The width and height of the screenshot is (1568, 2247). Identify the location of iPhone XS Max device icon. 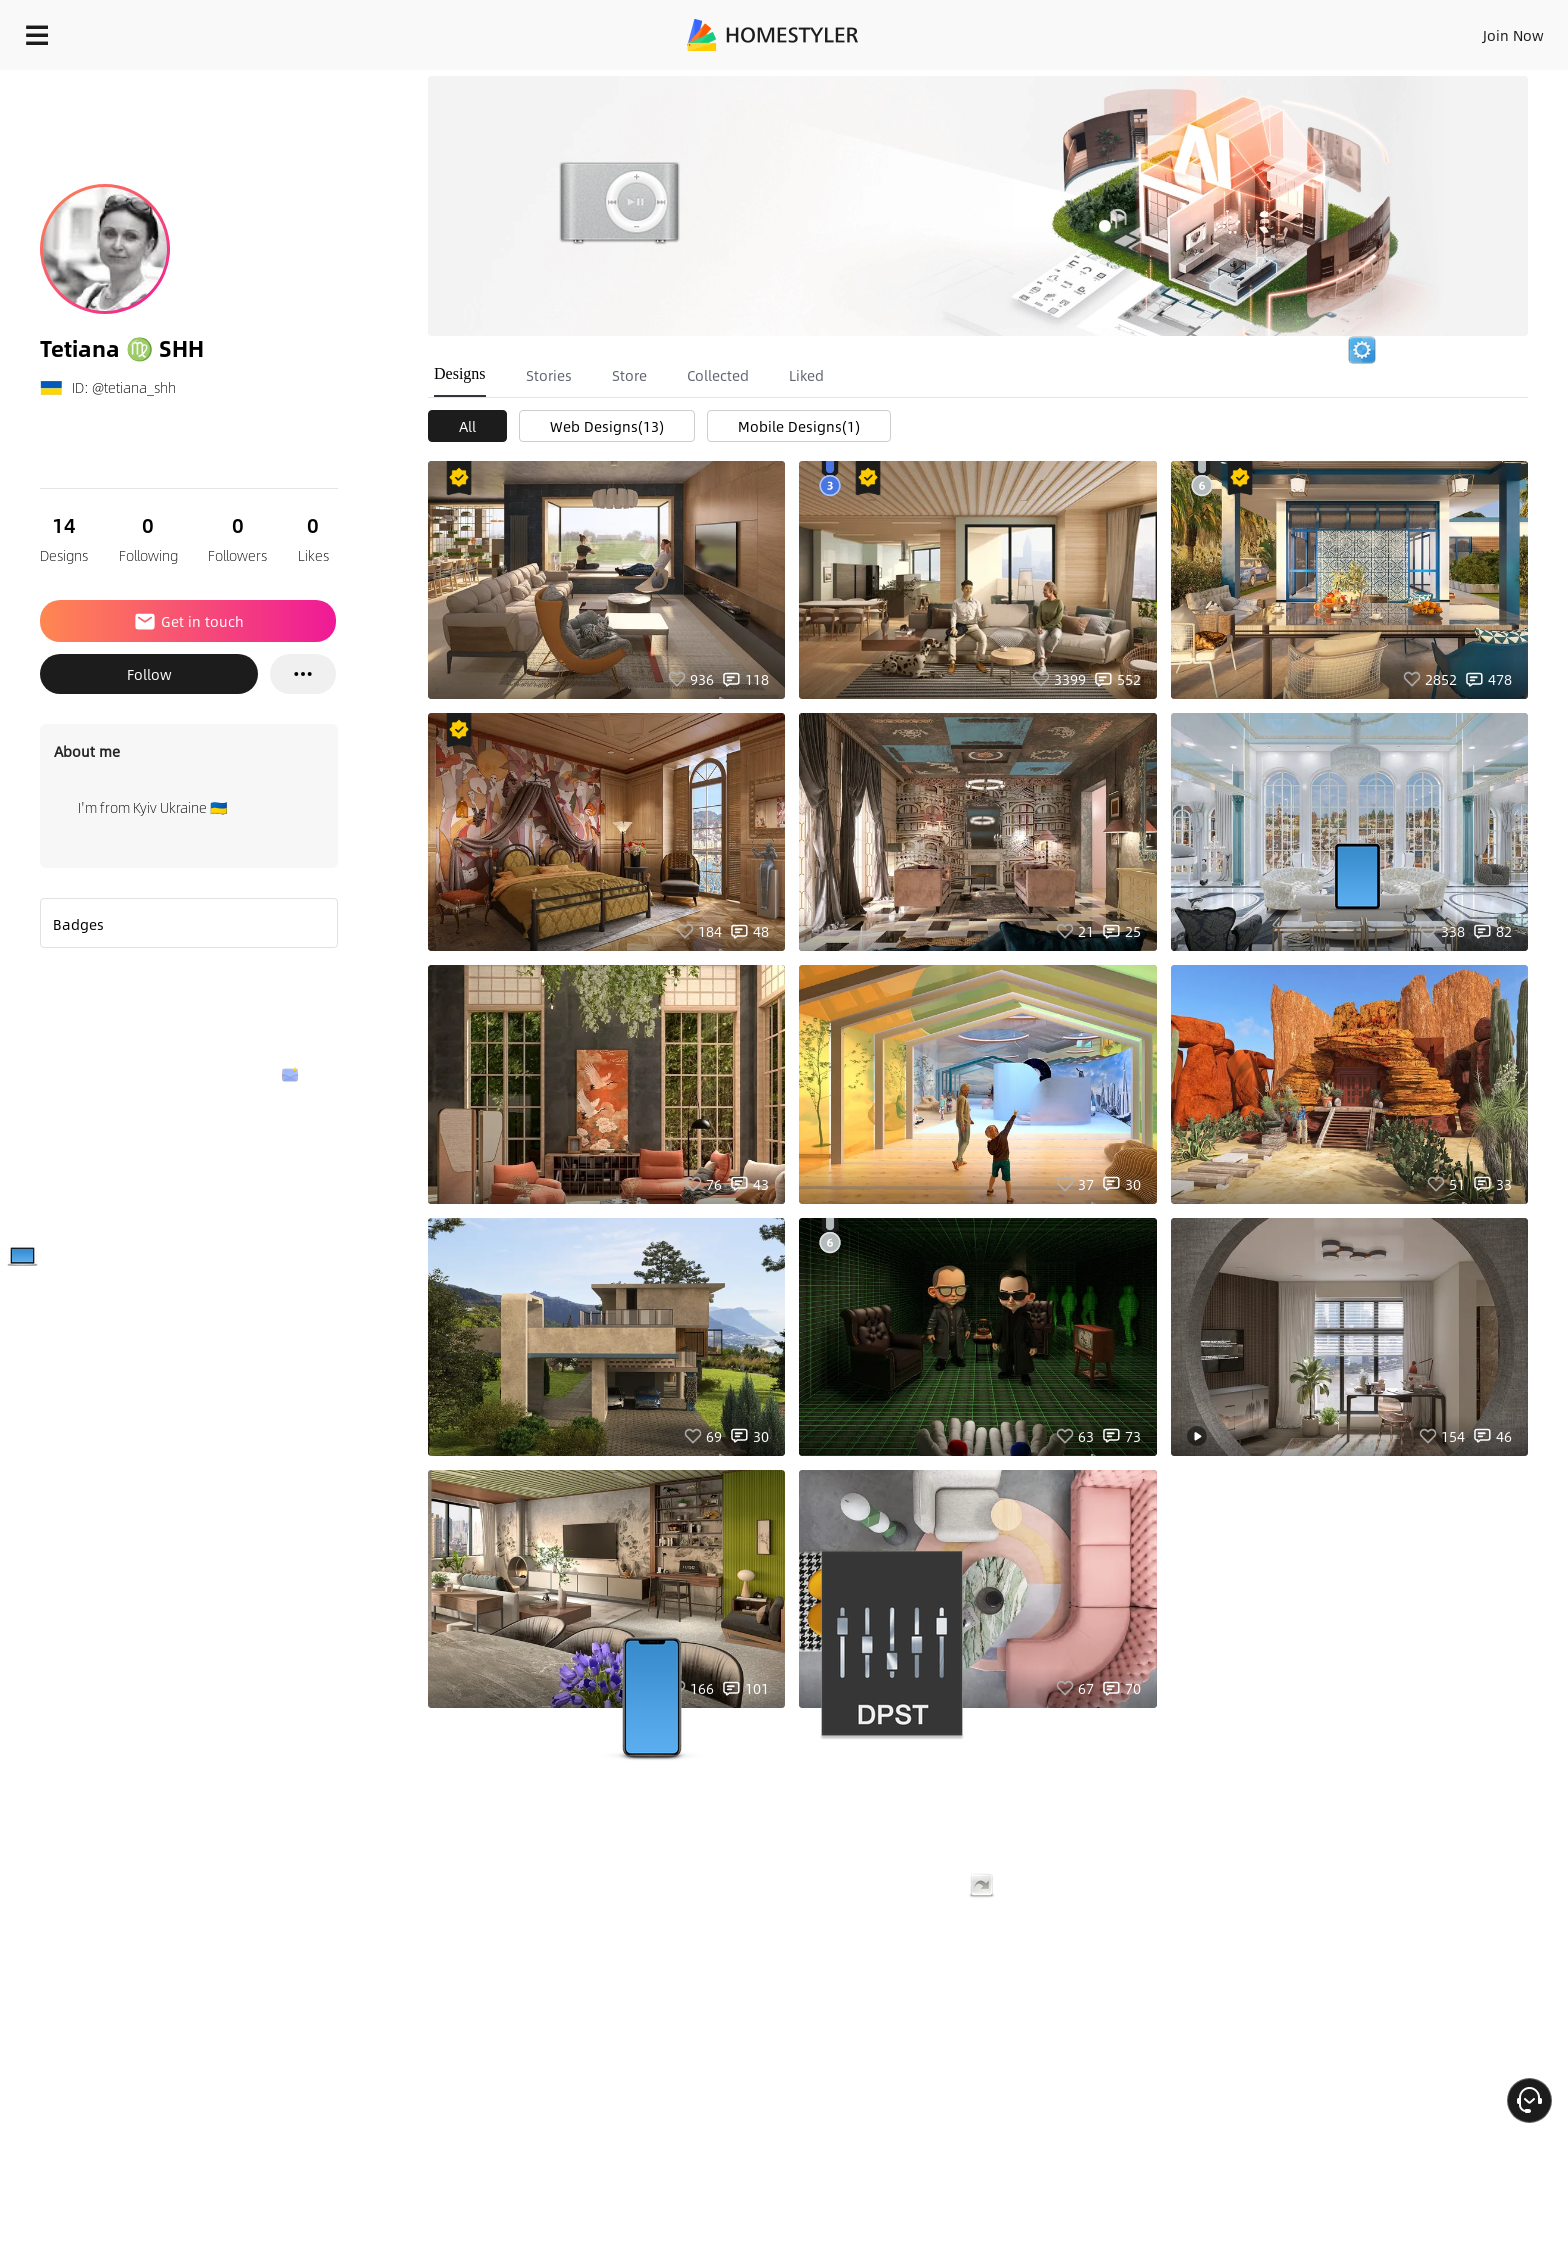
(652, 1699).